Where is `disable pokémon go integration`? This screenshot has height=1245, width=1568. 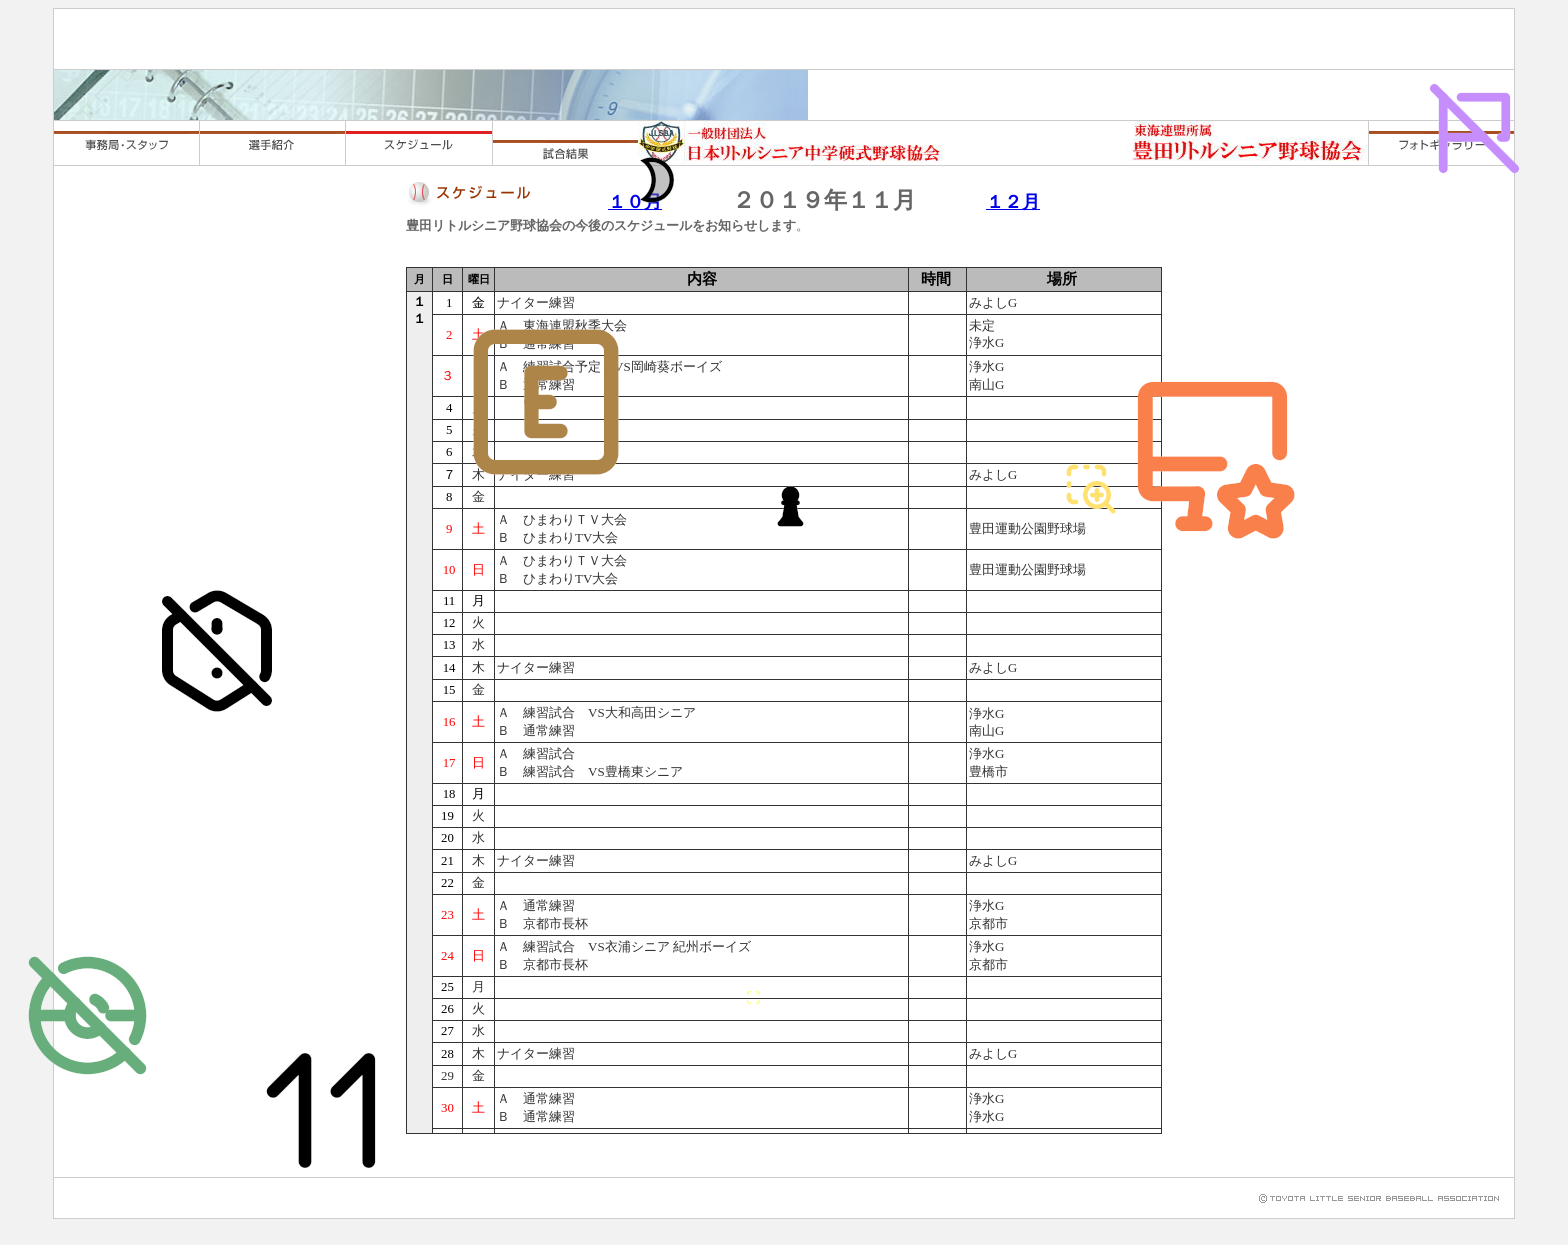 disable pokémon go integration is located at coordinates (87, 1015).